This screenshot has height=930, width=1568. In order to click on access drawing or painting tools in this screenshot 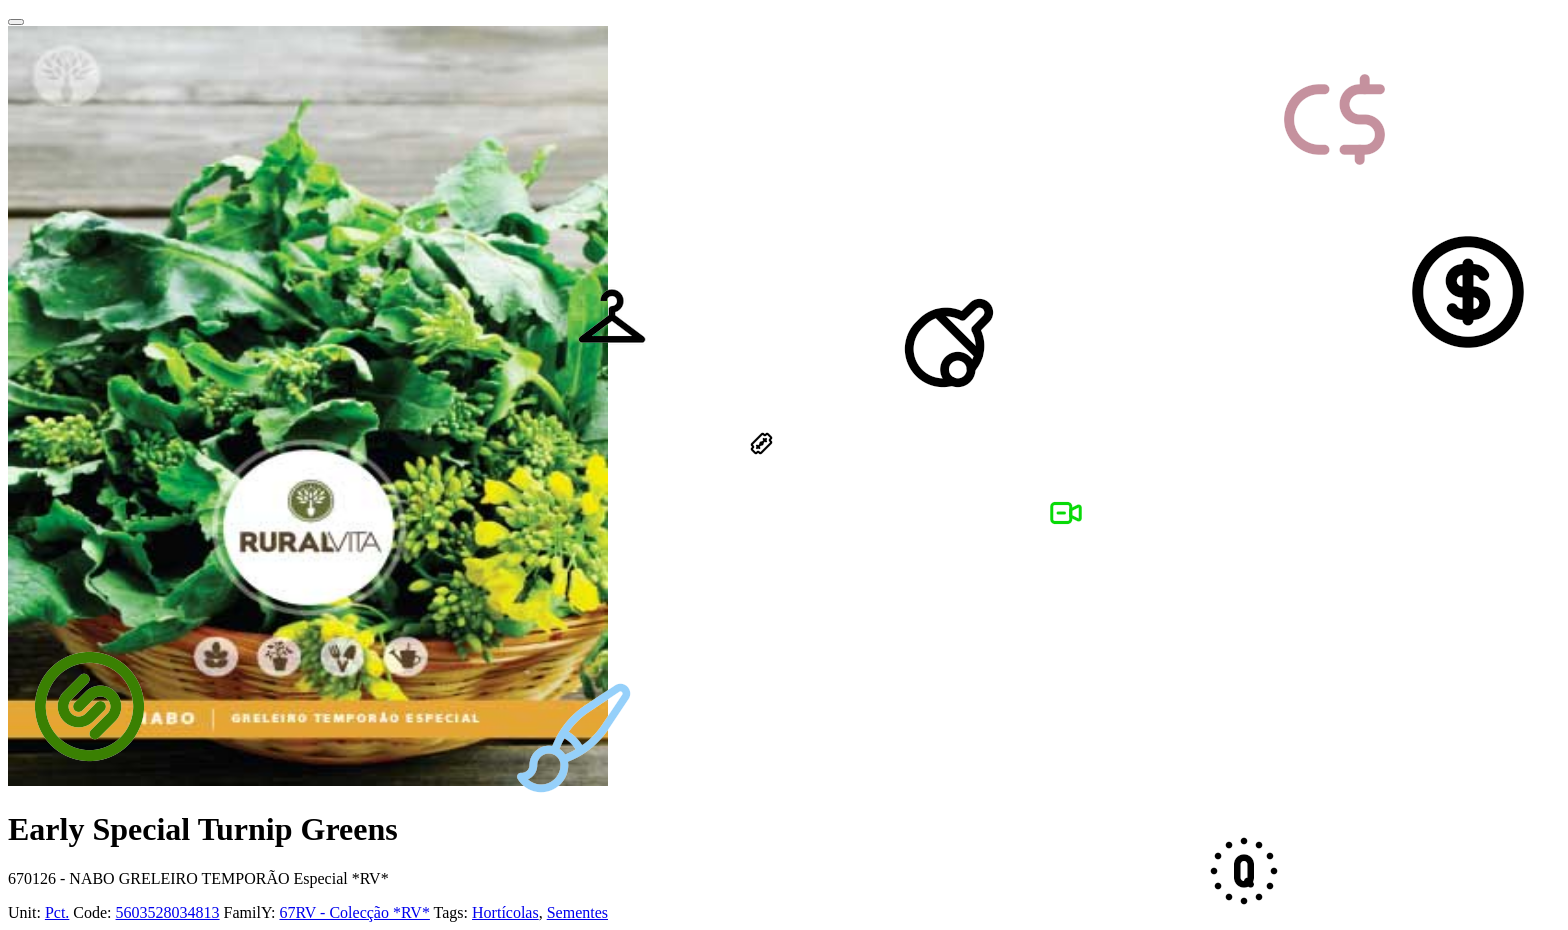, I will do `click(576, 738)`.